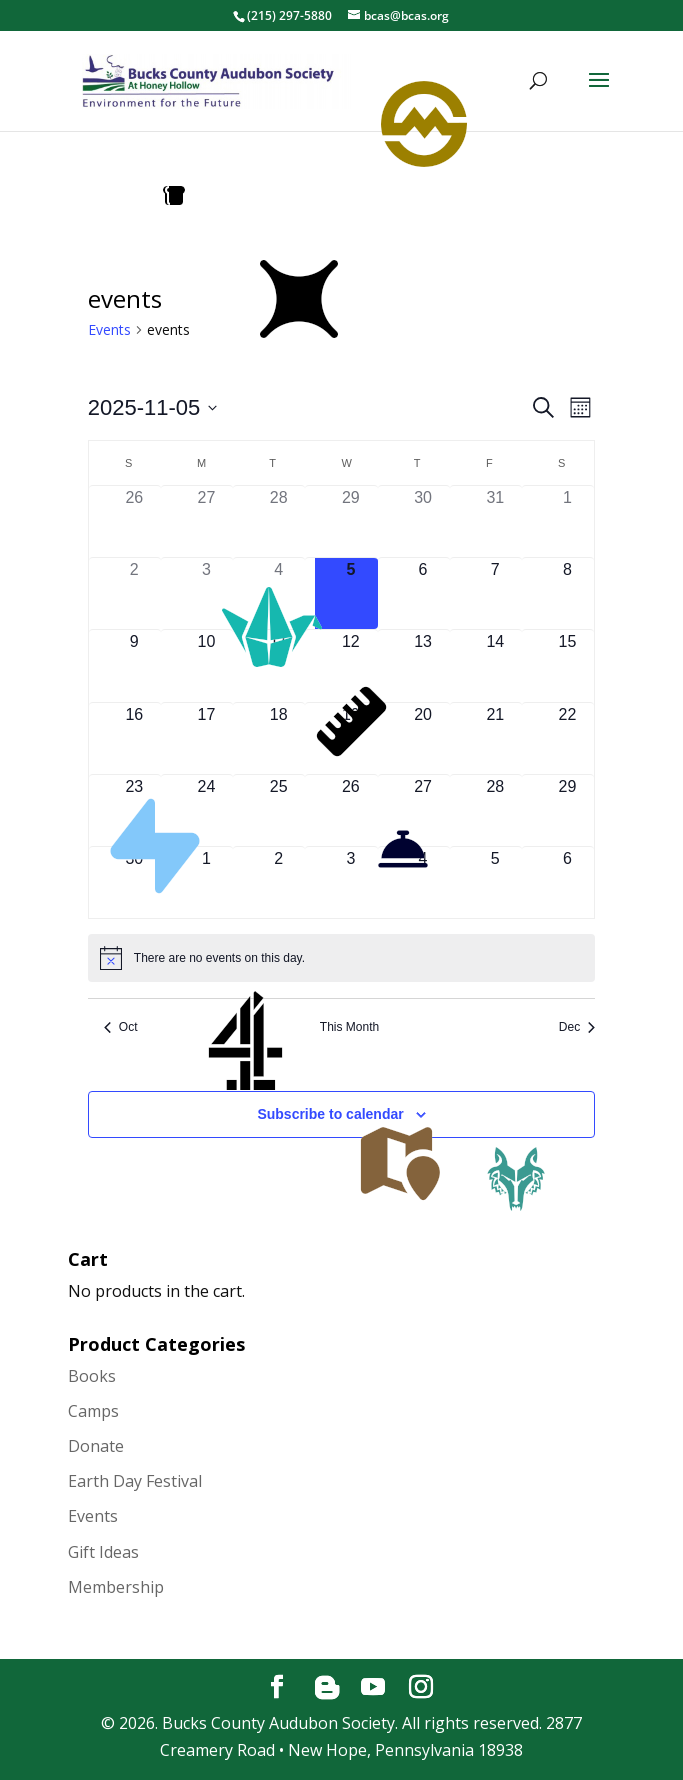  What do you see at coordinates (245, 1040) in the screenshot?
I see `Channel 4 logo` at bounding box center [245, 1040].